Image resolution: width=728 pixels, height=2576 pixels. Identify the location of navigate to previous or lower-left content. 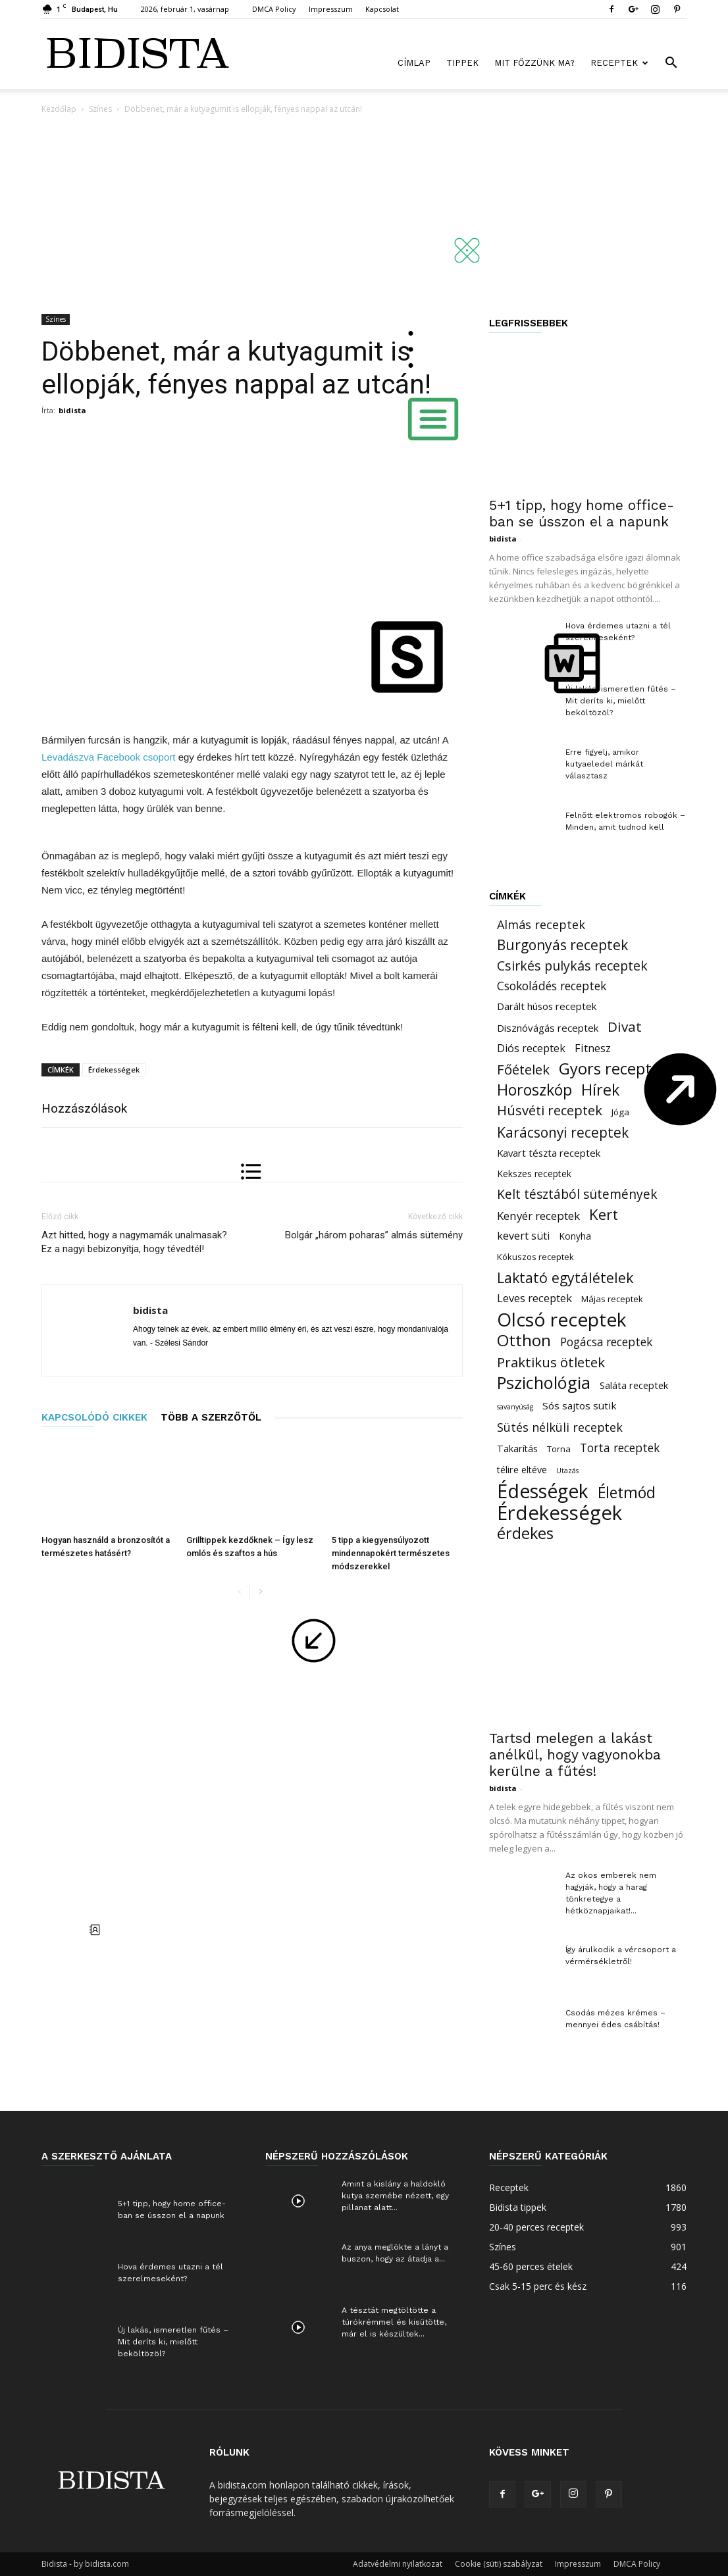
(313, 1640).